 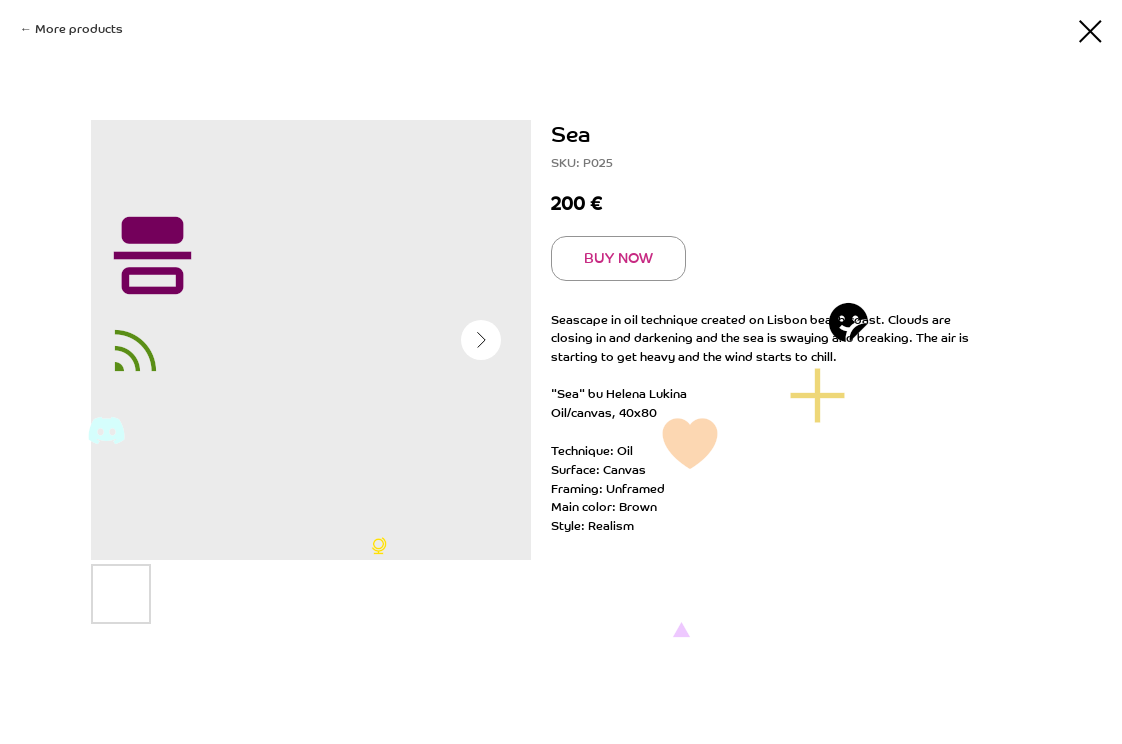 I want to click on add a new item, so click(x=817, y=395).